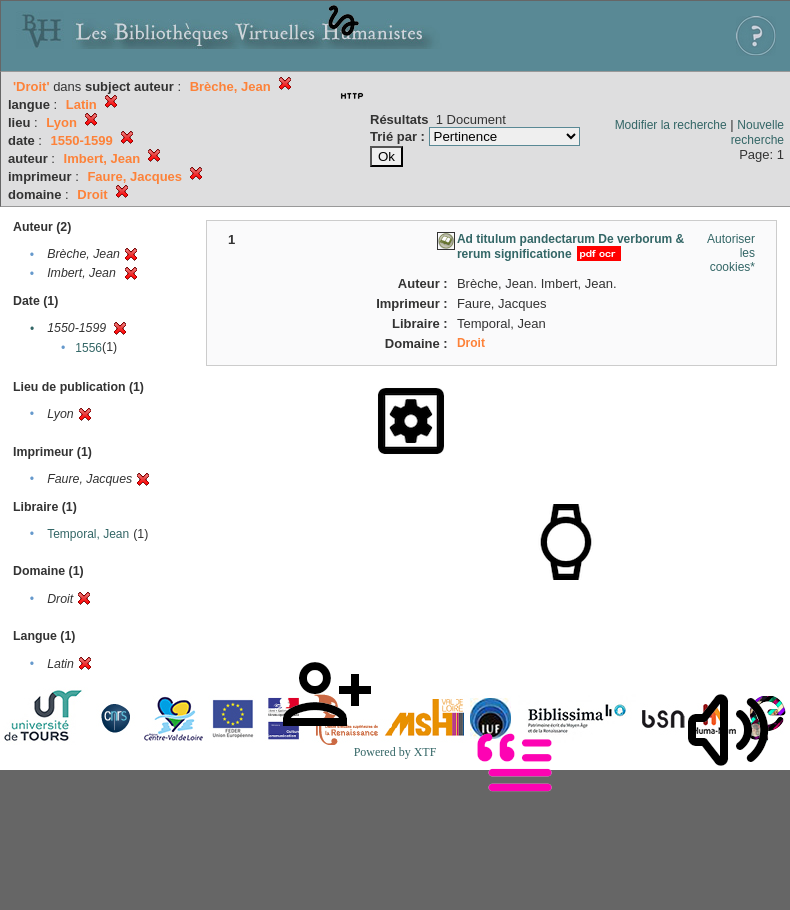  I want to click on draw or write with gesture input, so click(343, 20).